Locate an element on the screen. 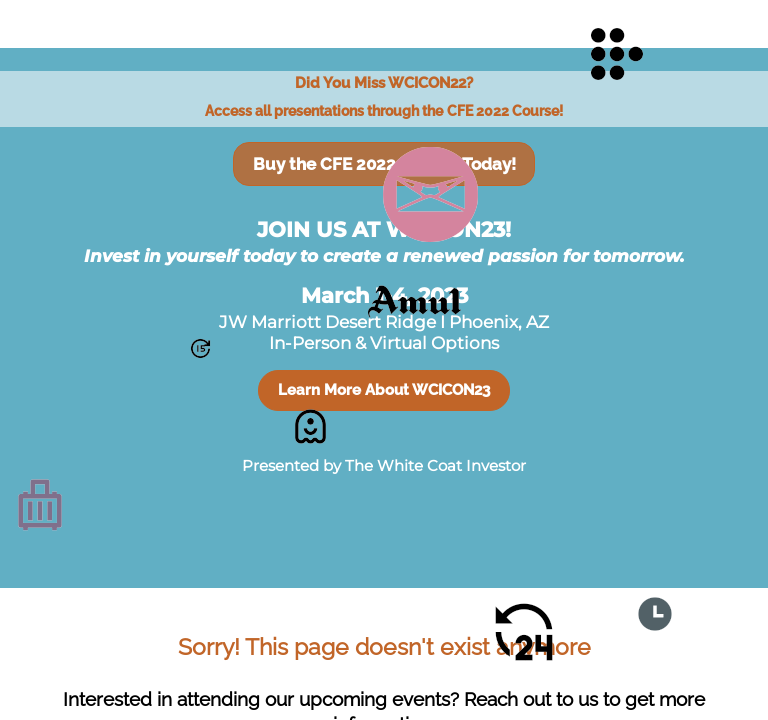  open invoice ninja app is located at coordinates (430, 194).